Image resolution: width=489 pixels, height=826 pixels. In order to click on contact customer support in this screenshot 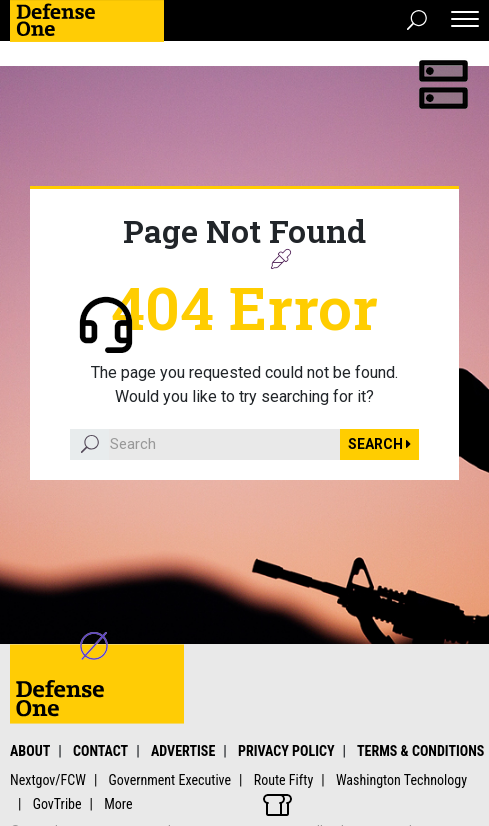, I will do `click(106, 323)`.